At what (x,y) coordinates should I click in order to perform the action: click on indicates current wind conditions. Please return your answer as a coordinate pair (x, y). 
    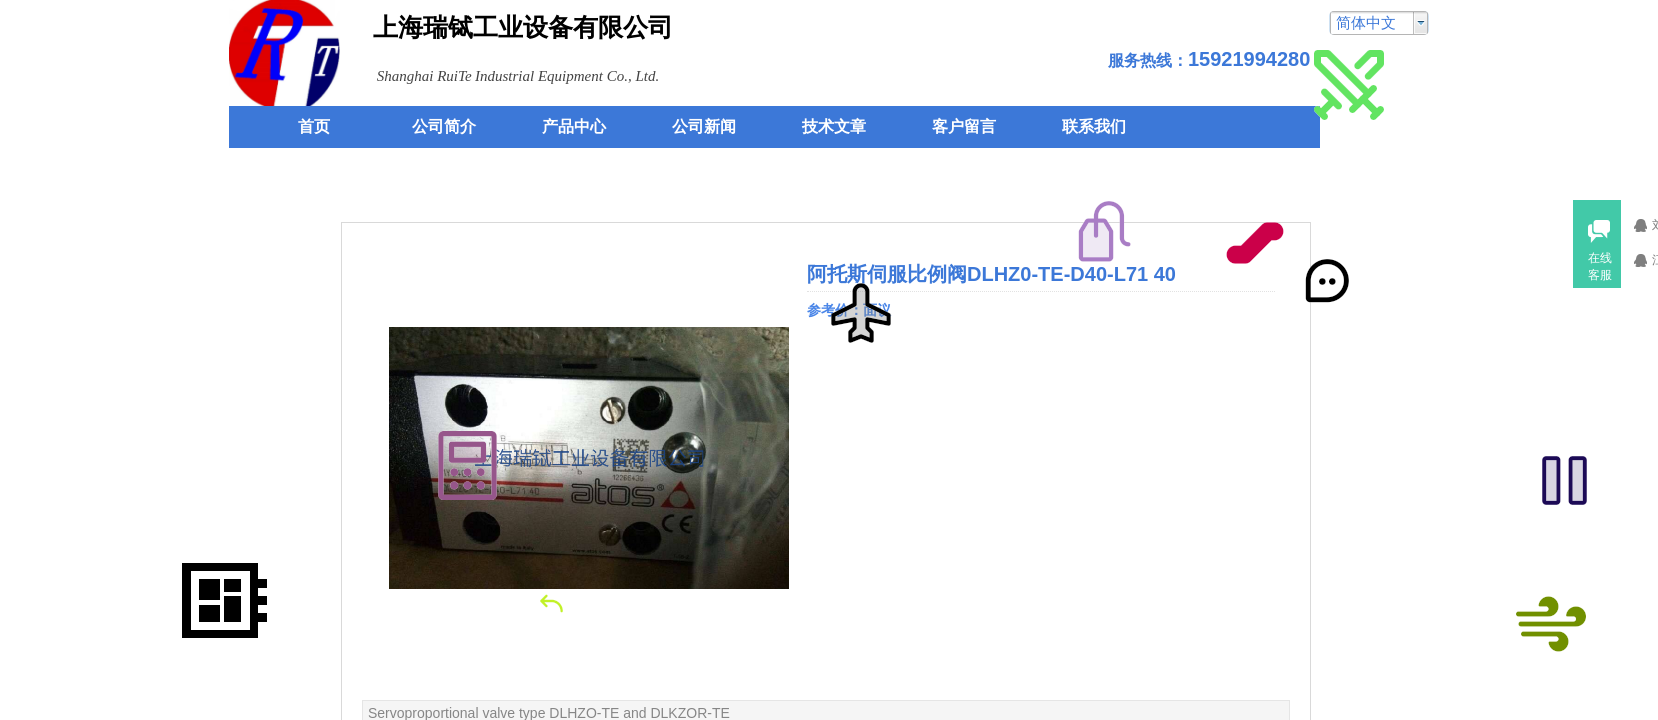
    Looking at the image, I should click on (1551, 624).